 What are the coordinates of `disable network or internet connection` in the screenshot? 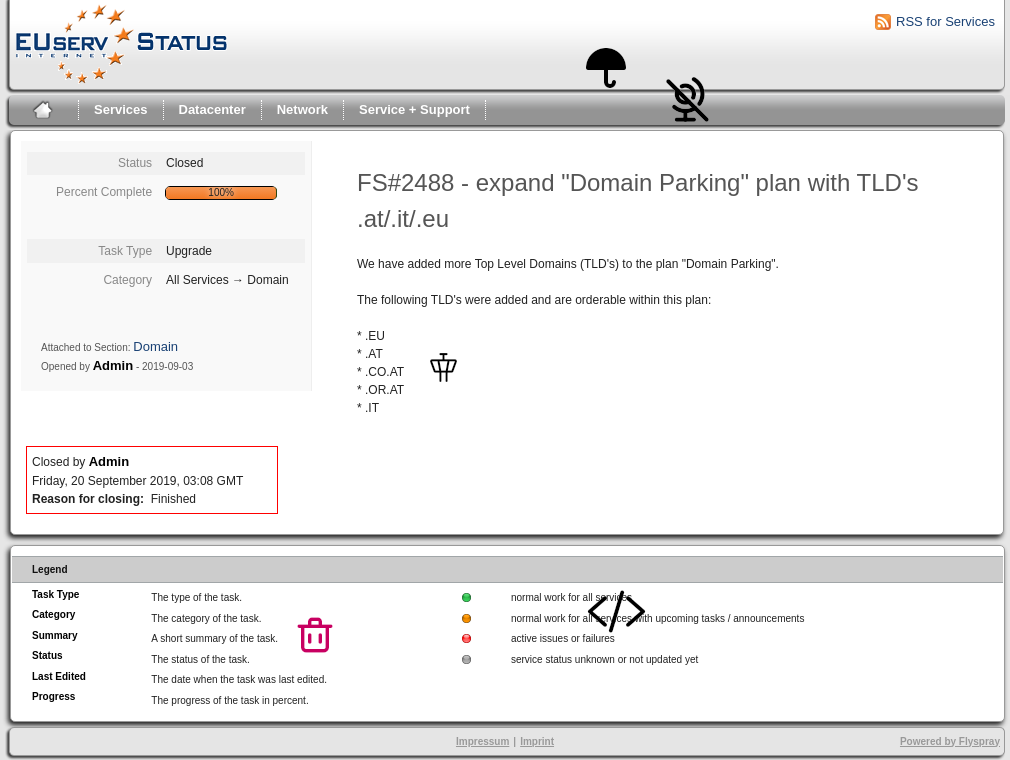 It's located at (687, 100).